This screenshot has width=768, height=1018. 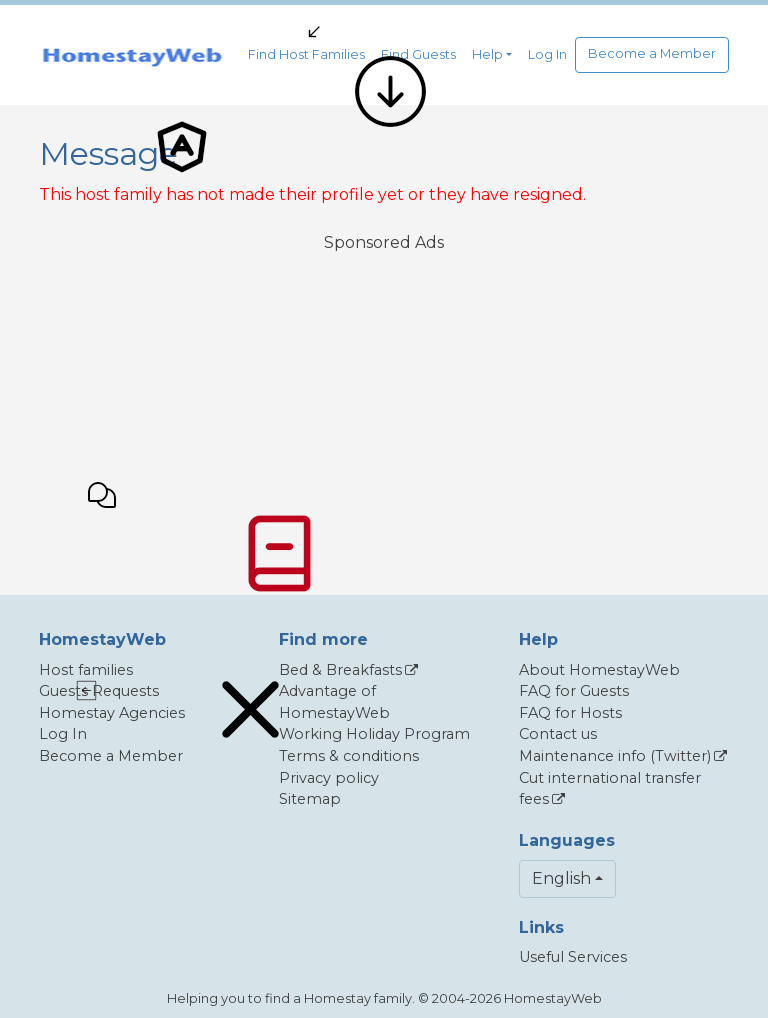 What do you see at coordinates (86, 690) in the screenshot?
I see `go back to previous screen` at bounding box center [86, 690].